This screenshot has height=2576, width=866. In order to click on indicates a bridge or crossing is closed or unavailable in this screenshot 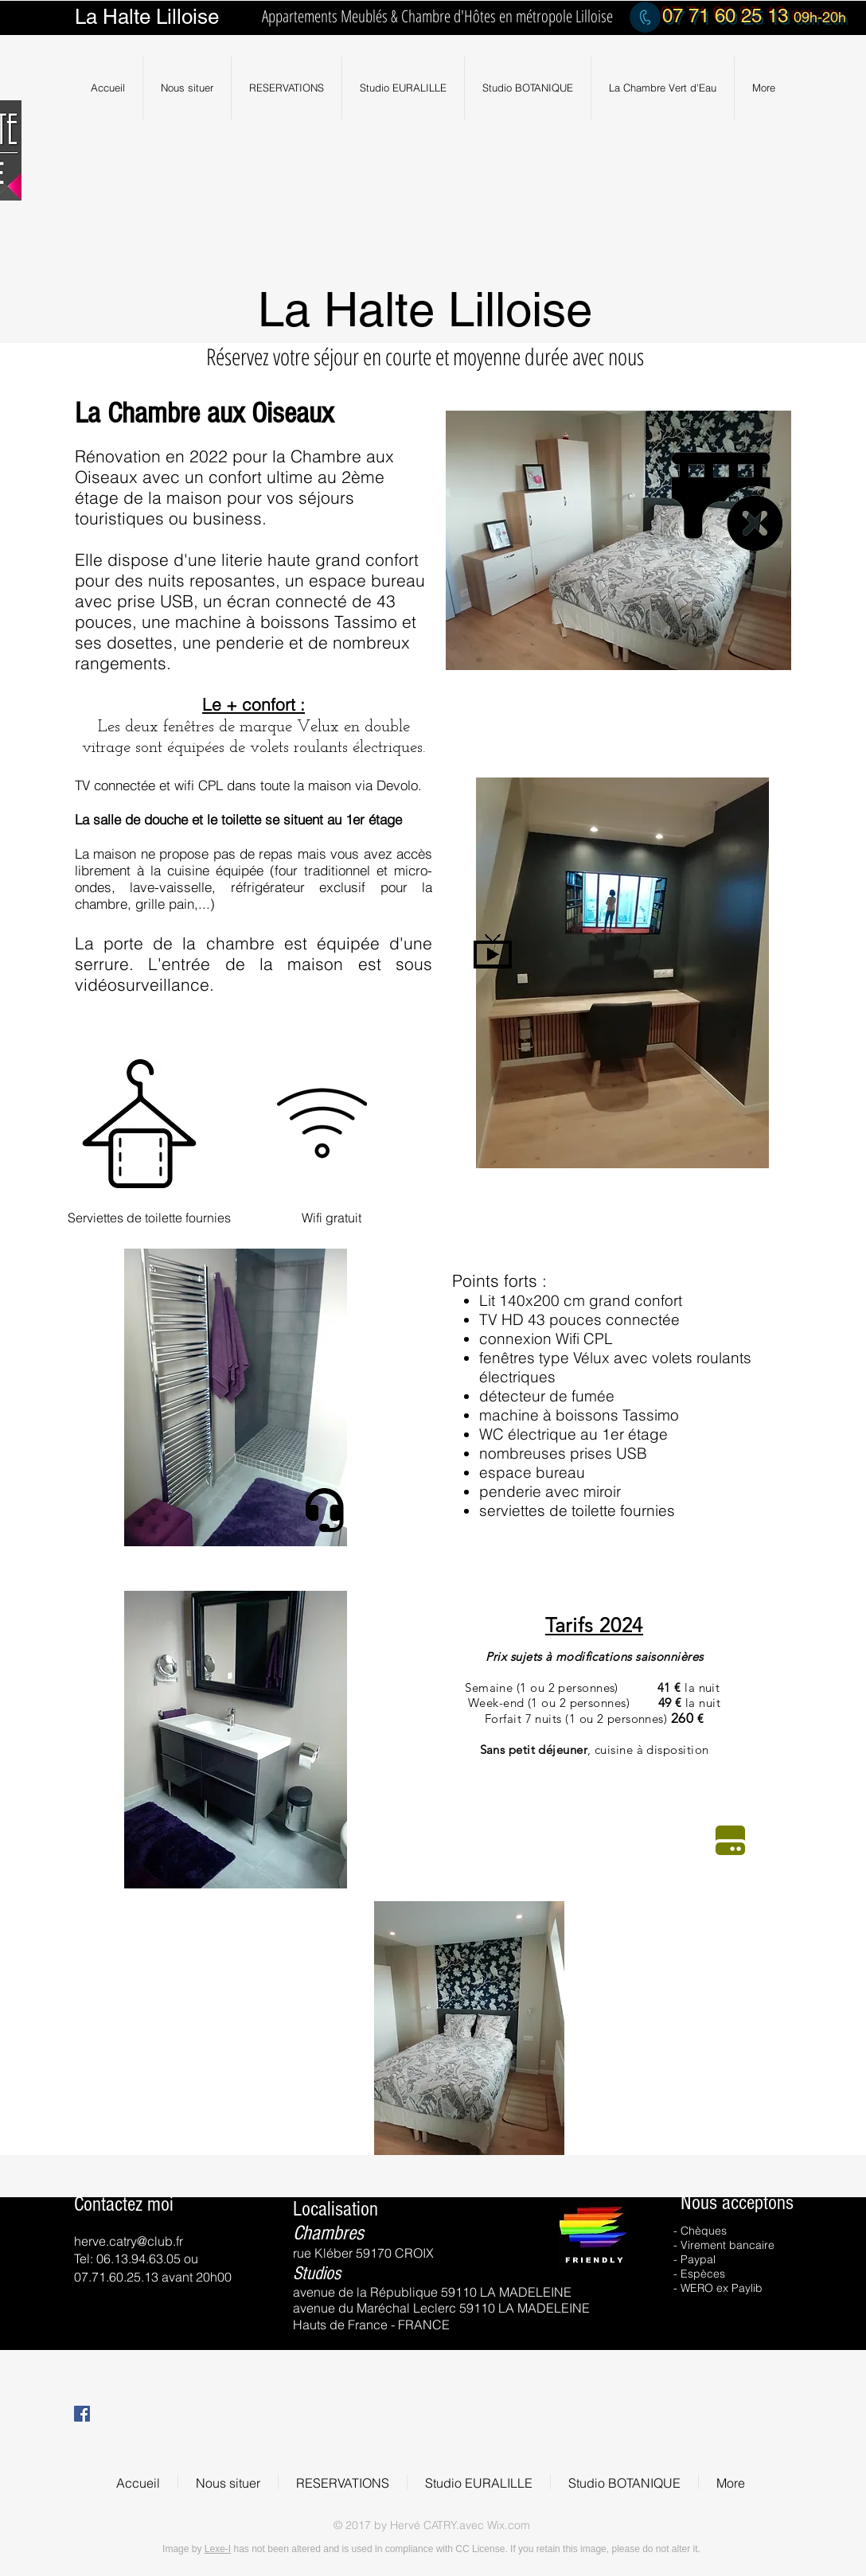, I will do `click(727, 495)`.